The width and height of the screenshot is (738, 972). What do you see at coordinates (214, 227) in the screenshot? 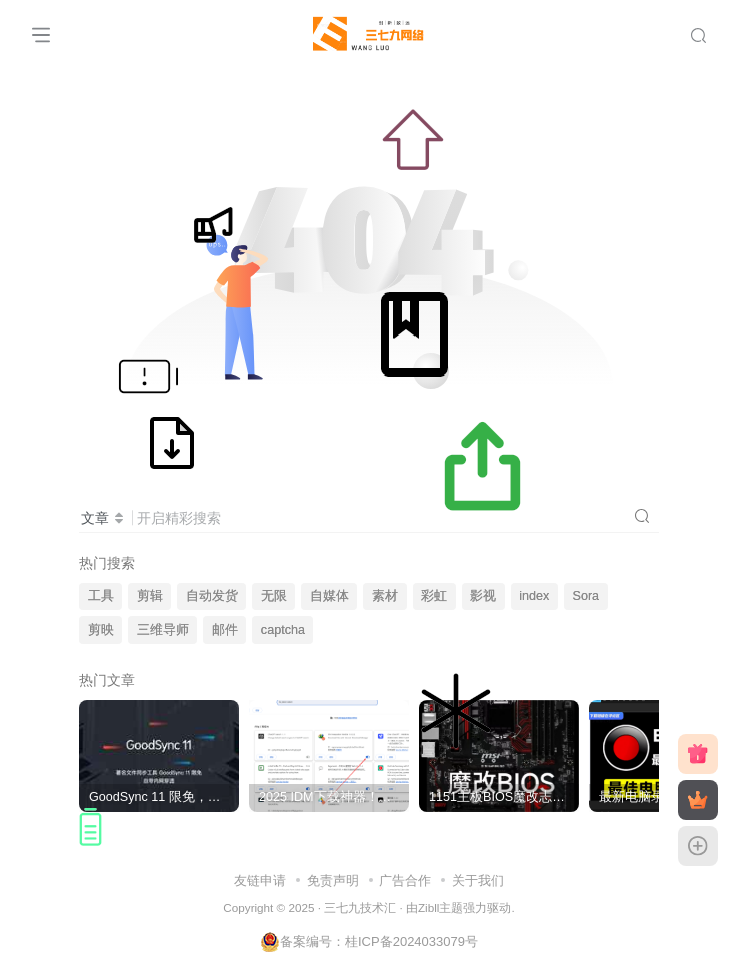
I see `construction or building in progress` at bounding box center [214, 227].